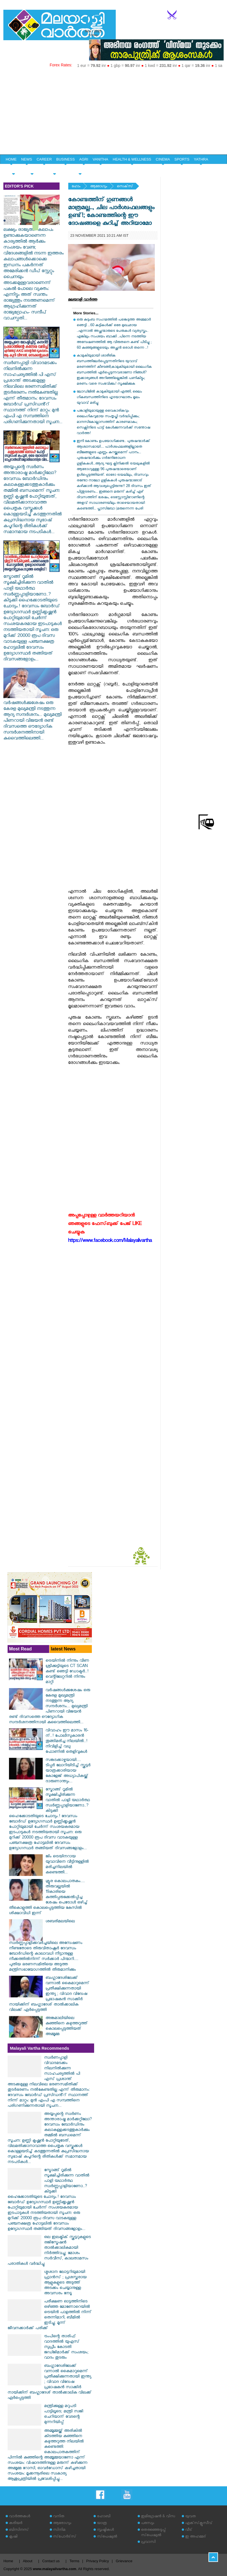  I want to click on view subway or metro transit options, so click(206, 822).